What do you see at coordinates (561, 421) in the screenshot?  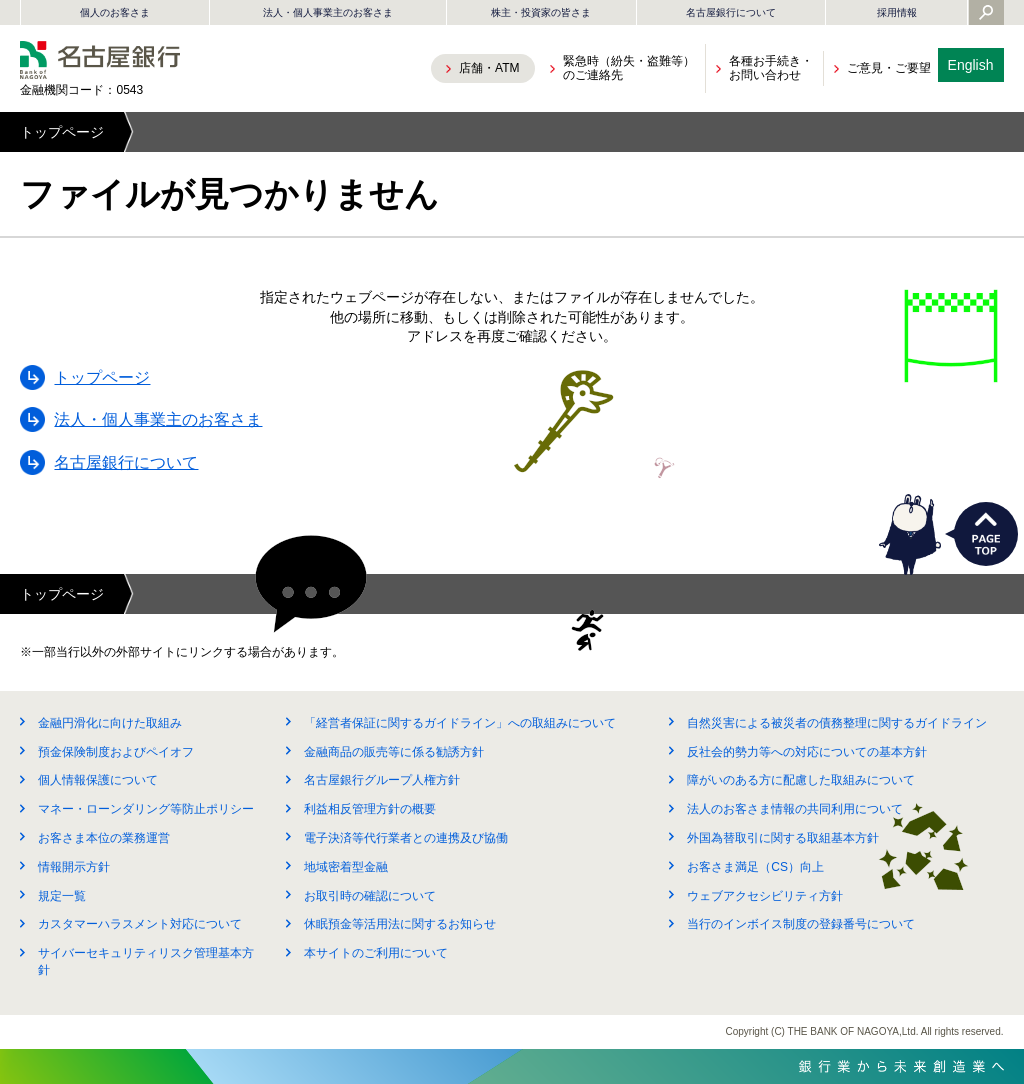 I see `carnyx ancient war horn instrument icon` at bounding box center [561, 421].